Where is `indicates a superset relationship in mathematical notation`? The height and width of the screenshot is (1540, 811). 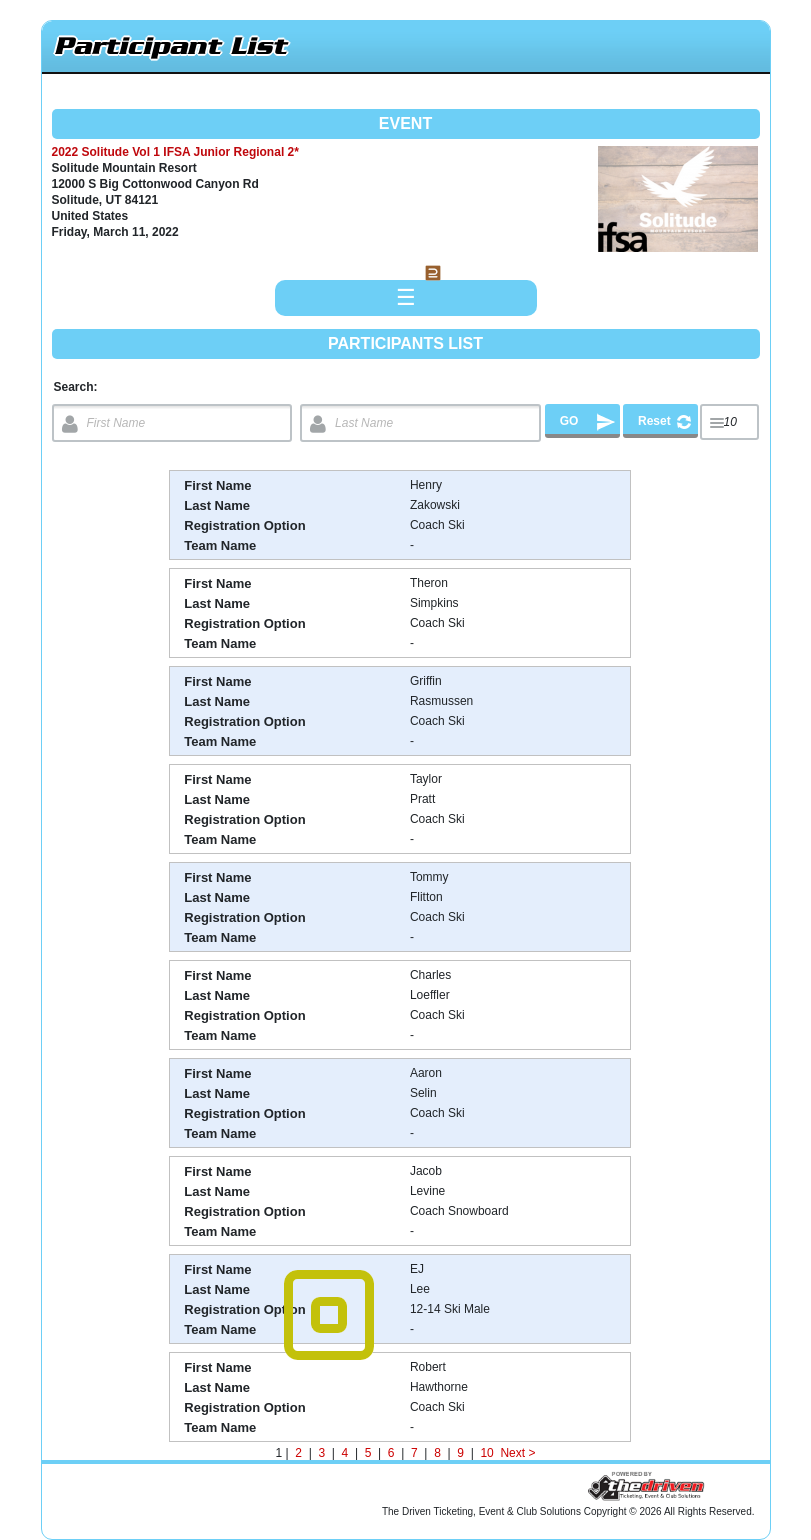 indicates a superset relationship in mathematical notation is located at coordinates (433, 273).